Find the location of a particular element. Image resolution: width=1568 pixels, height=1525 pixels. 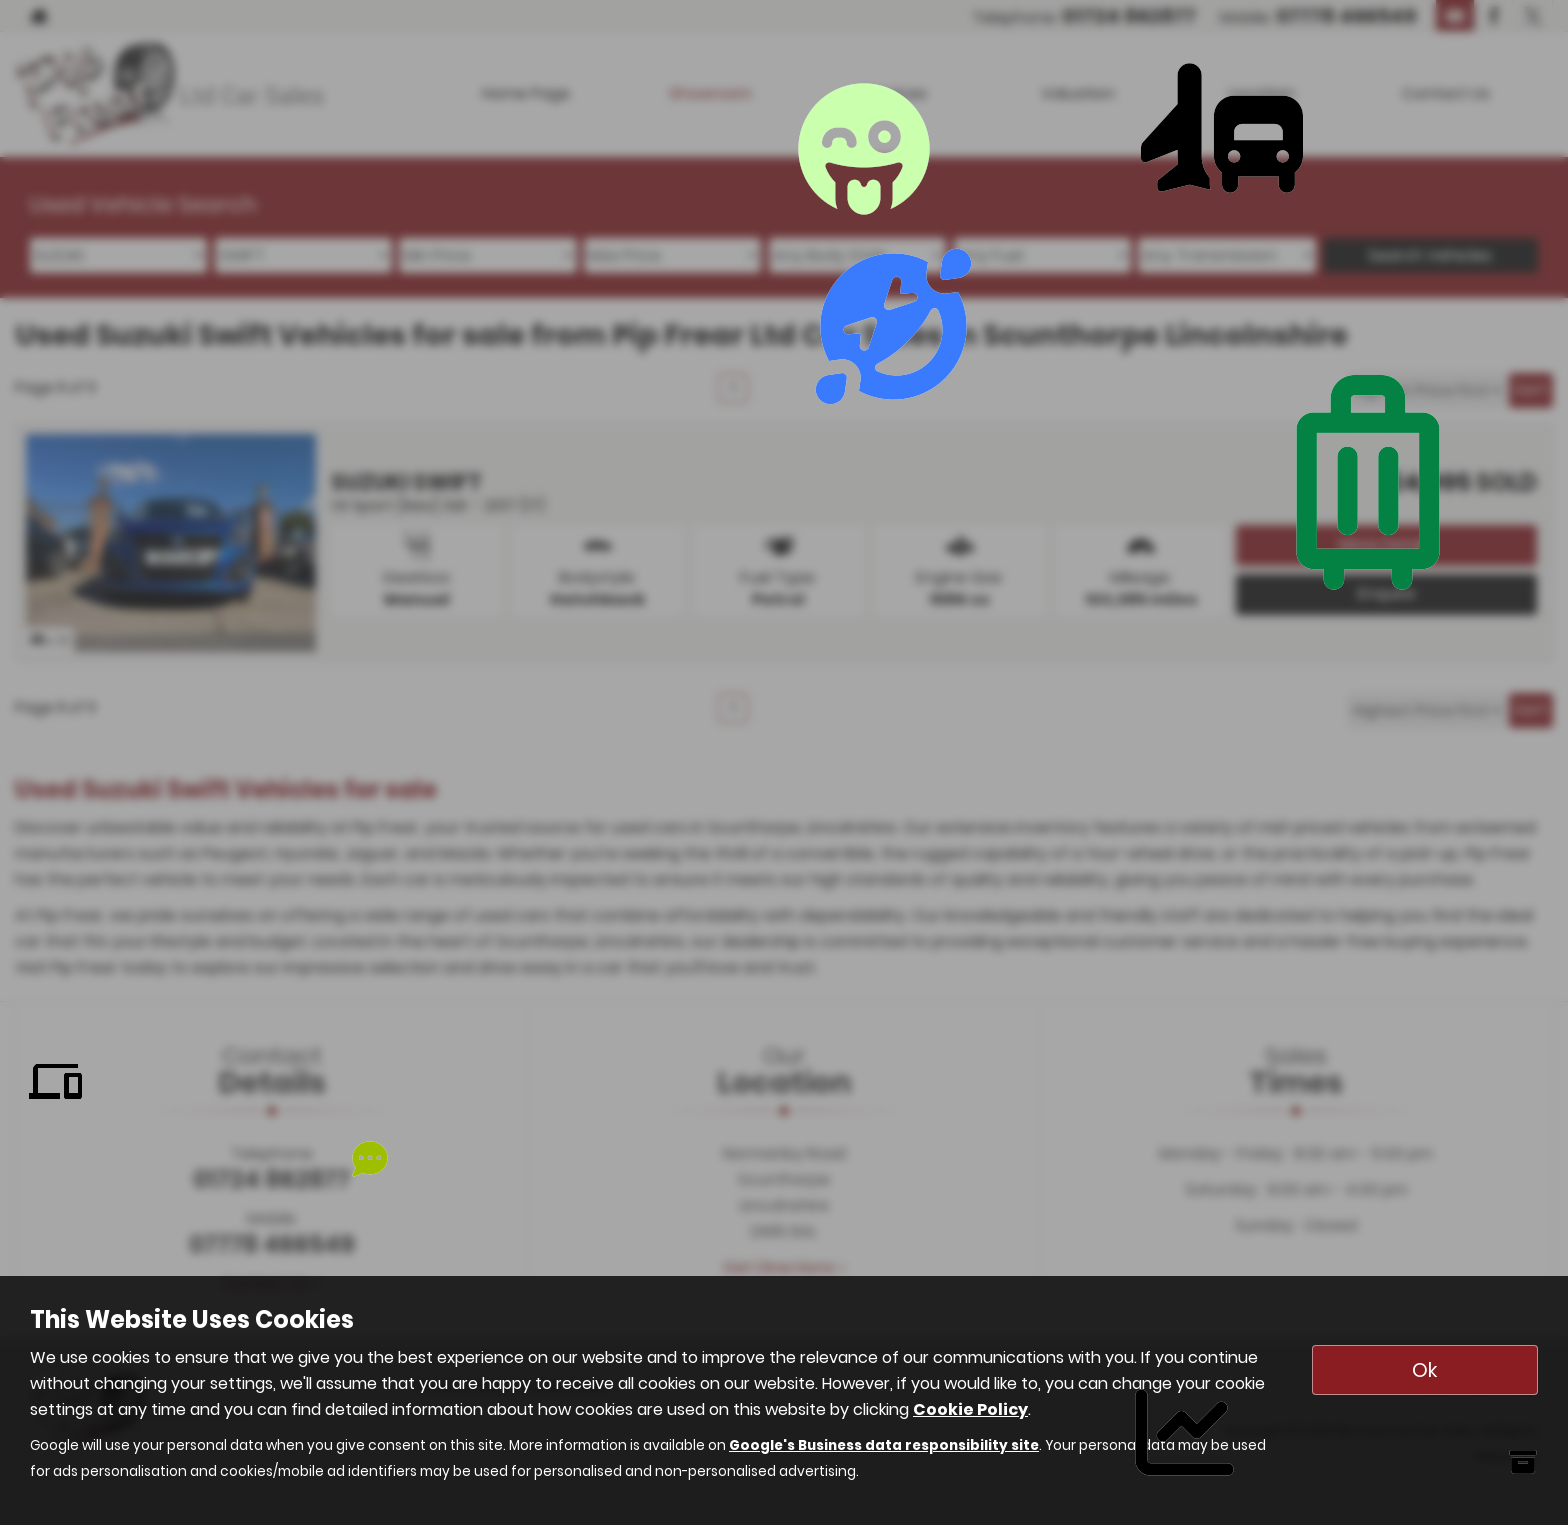

open the comments section is located at coordinates (370, 1159).